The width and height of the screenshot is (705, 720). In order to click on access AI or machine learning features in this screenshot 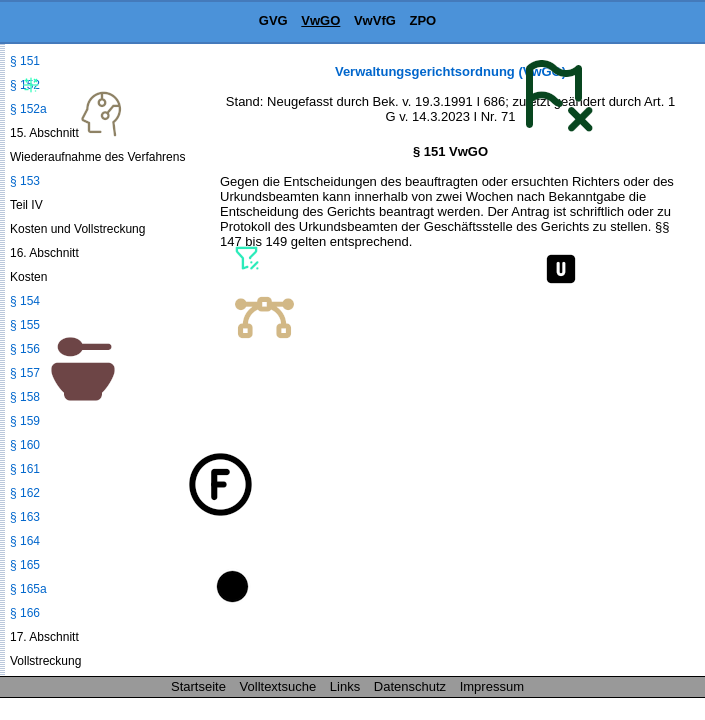, I will do `click(102, 114)`.